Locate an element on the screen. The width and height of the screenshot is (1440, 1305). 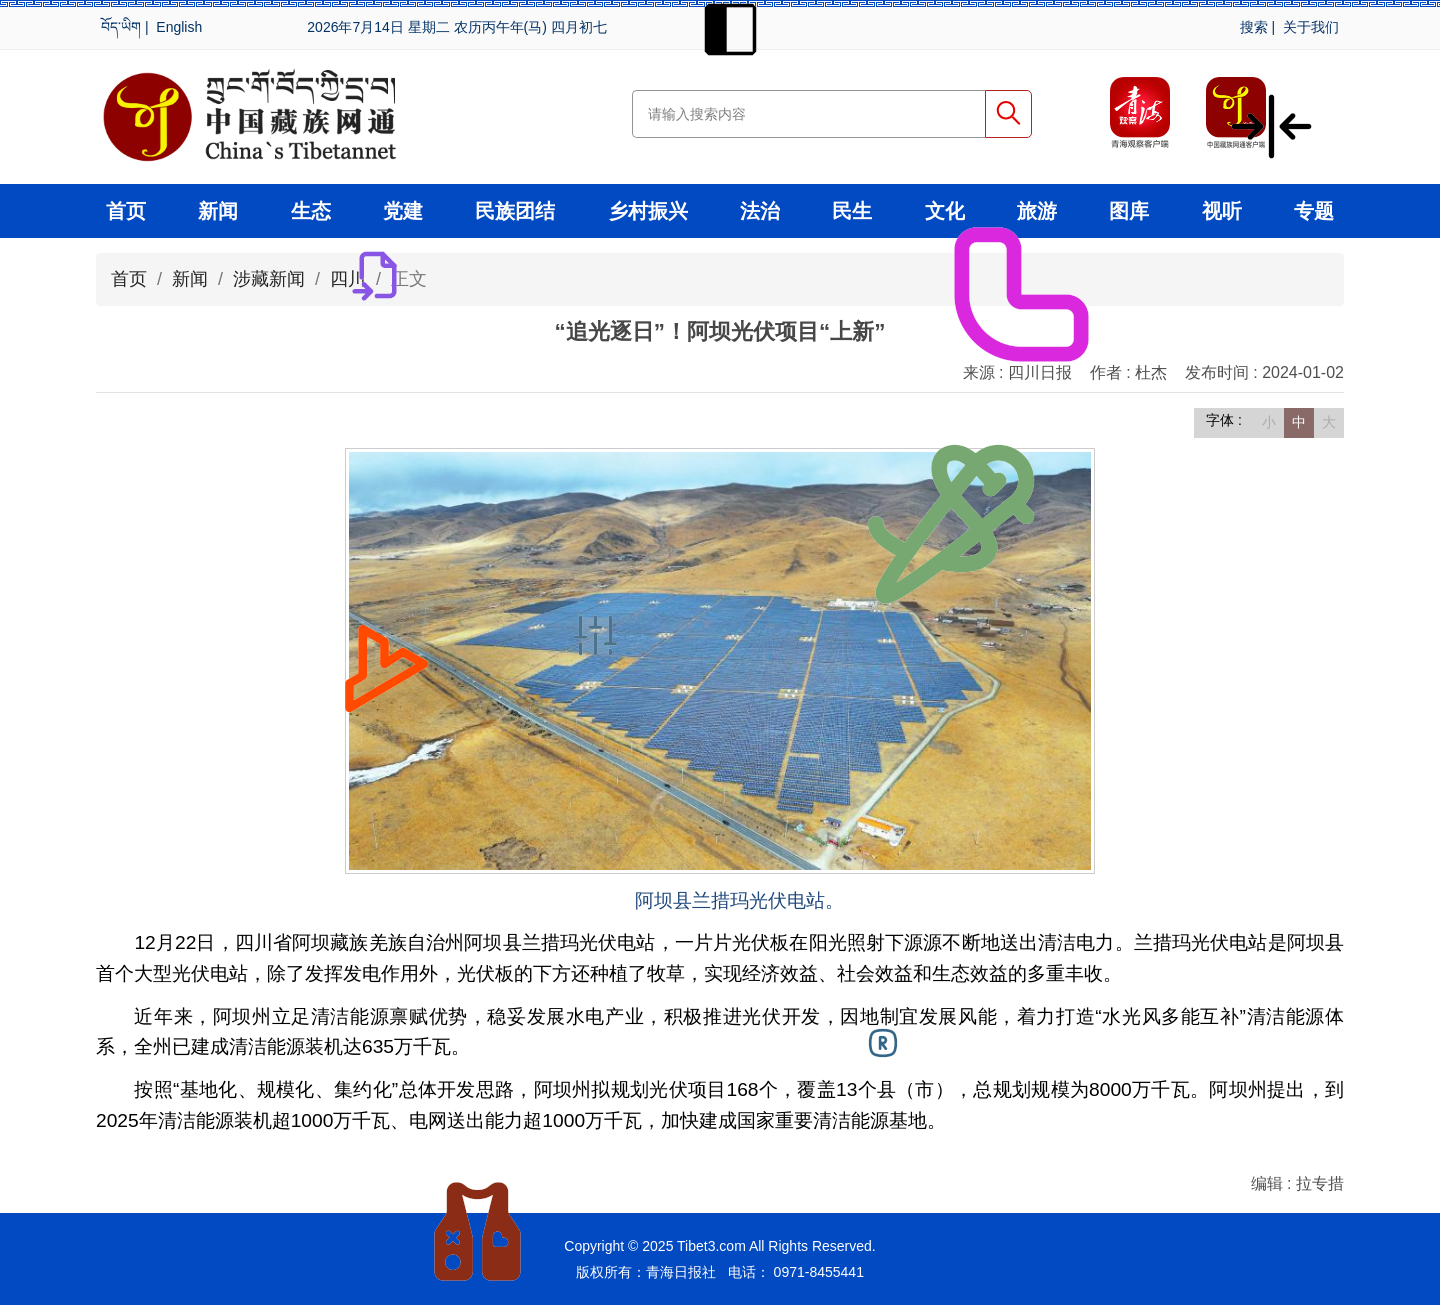
adjust settings or preferences is located at coordinates (595, 635).